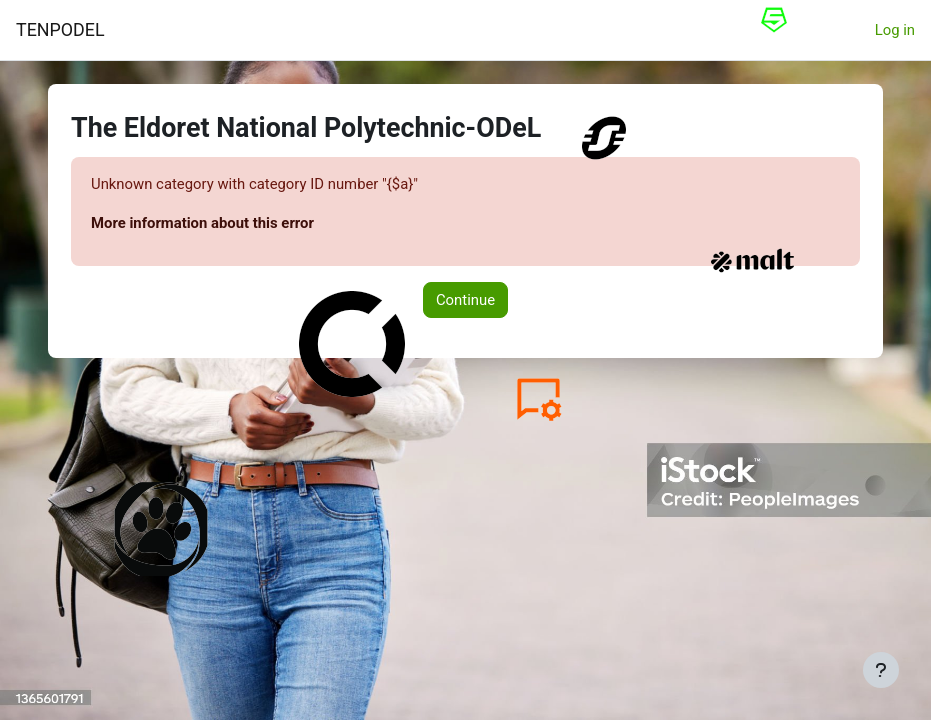 The image size is (931, 720). I want to click on open chat settings, so click(538, 397).